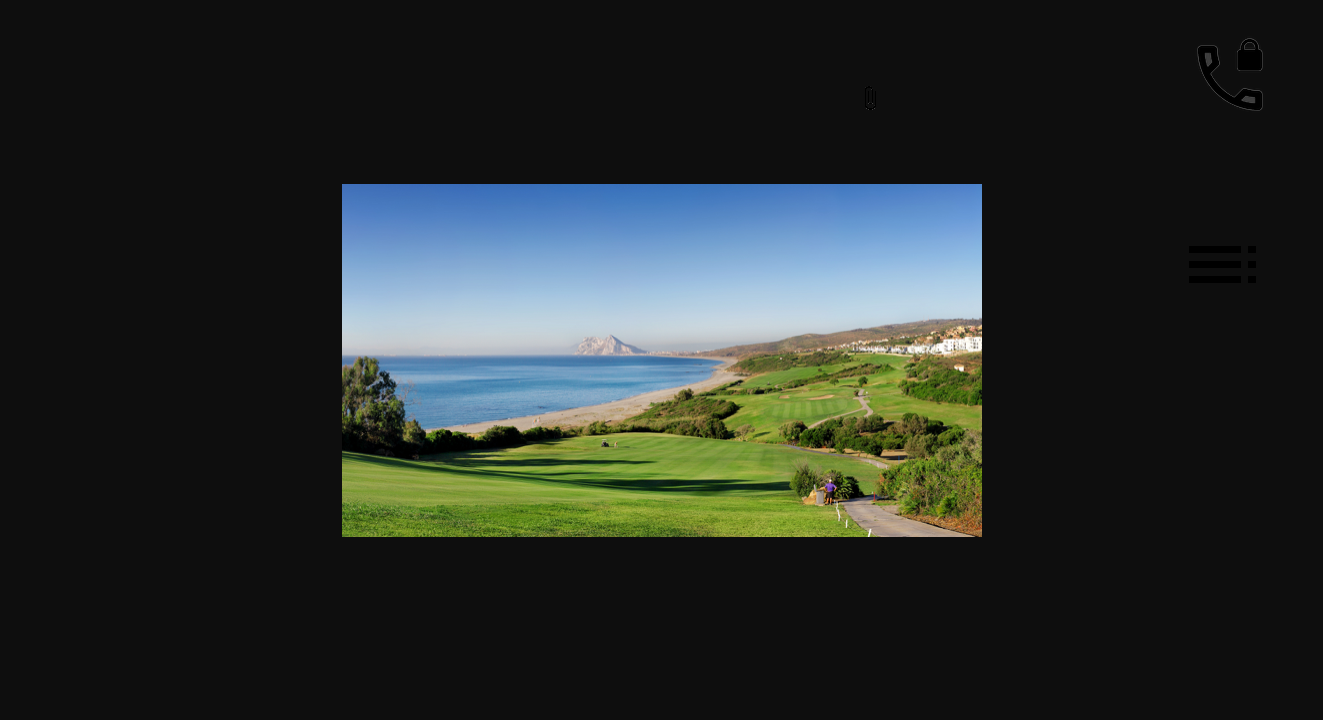  What do you see at coordinates (1230, 78) in the screenshot?
I see `indicates phone or call features are locked` at bounding box center [1230, 78].